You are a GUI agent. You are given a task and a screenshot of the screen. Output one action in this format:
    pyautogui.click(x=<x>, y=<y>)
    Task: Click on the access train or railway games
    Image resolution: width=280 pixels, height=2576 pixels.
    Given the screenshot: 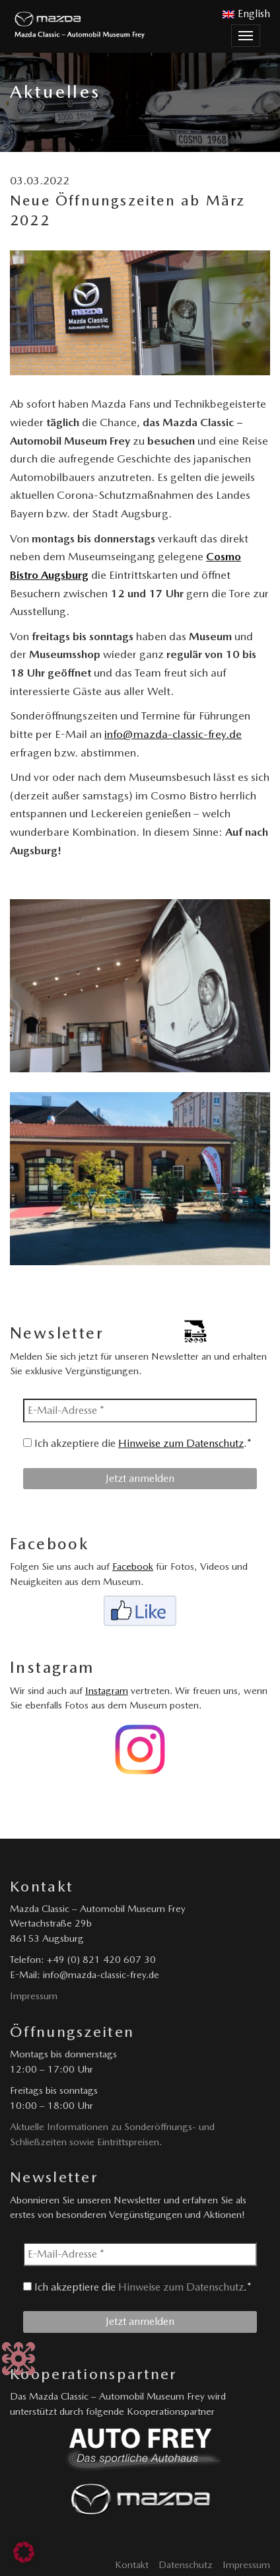 What is the action you would take?
    pyautogui.click(x=195, y=1331)
    